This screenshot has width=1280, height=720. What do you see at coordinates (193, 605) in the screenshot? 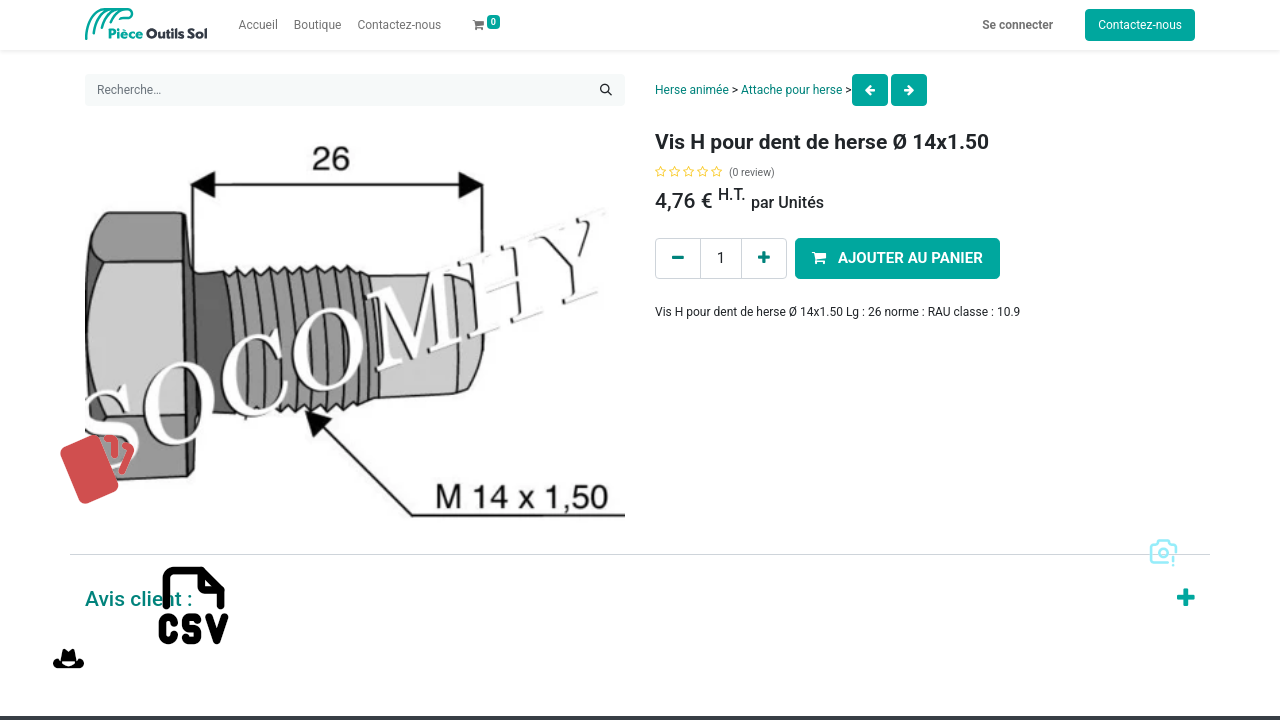
I see `indicates a CSV file type` at bounding box center [193, 605].